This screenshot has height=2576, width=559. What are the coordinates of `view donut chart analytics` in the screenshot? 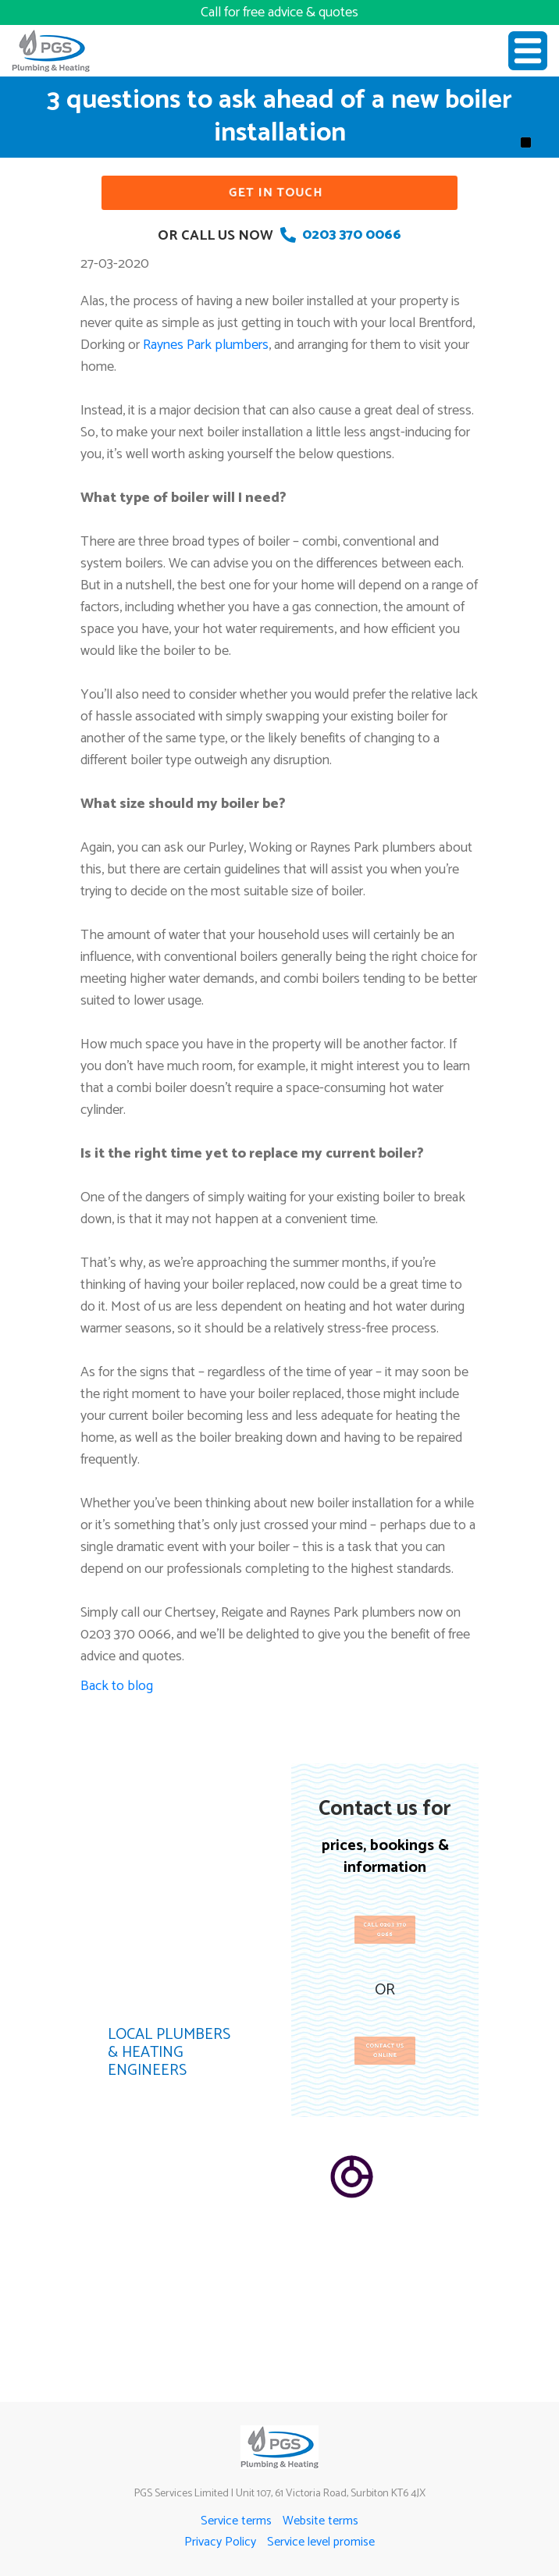 It's located at (351, 2176).